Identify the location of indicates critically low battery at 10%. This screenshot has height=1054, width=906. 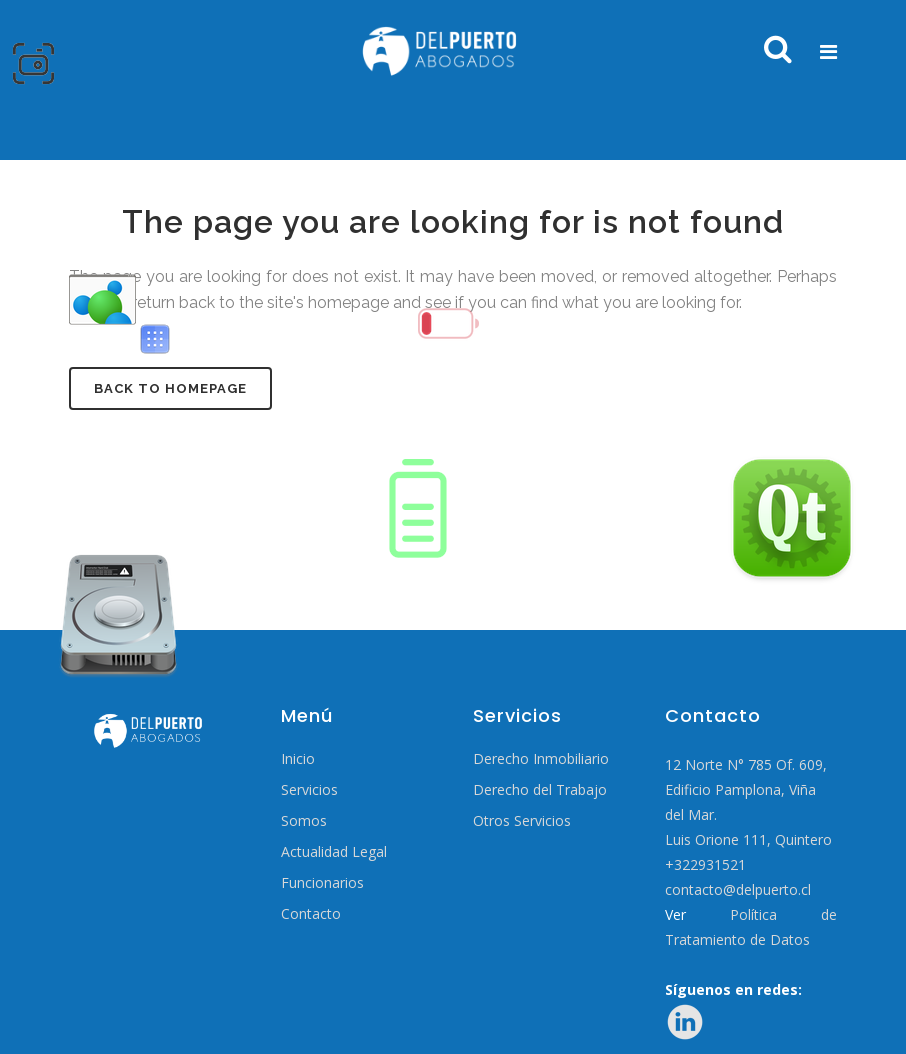
(448, 323).